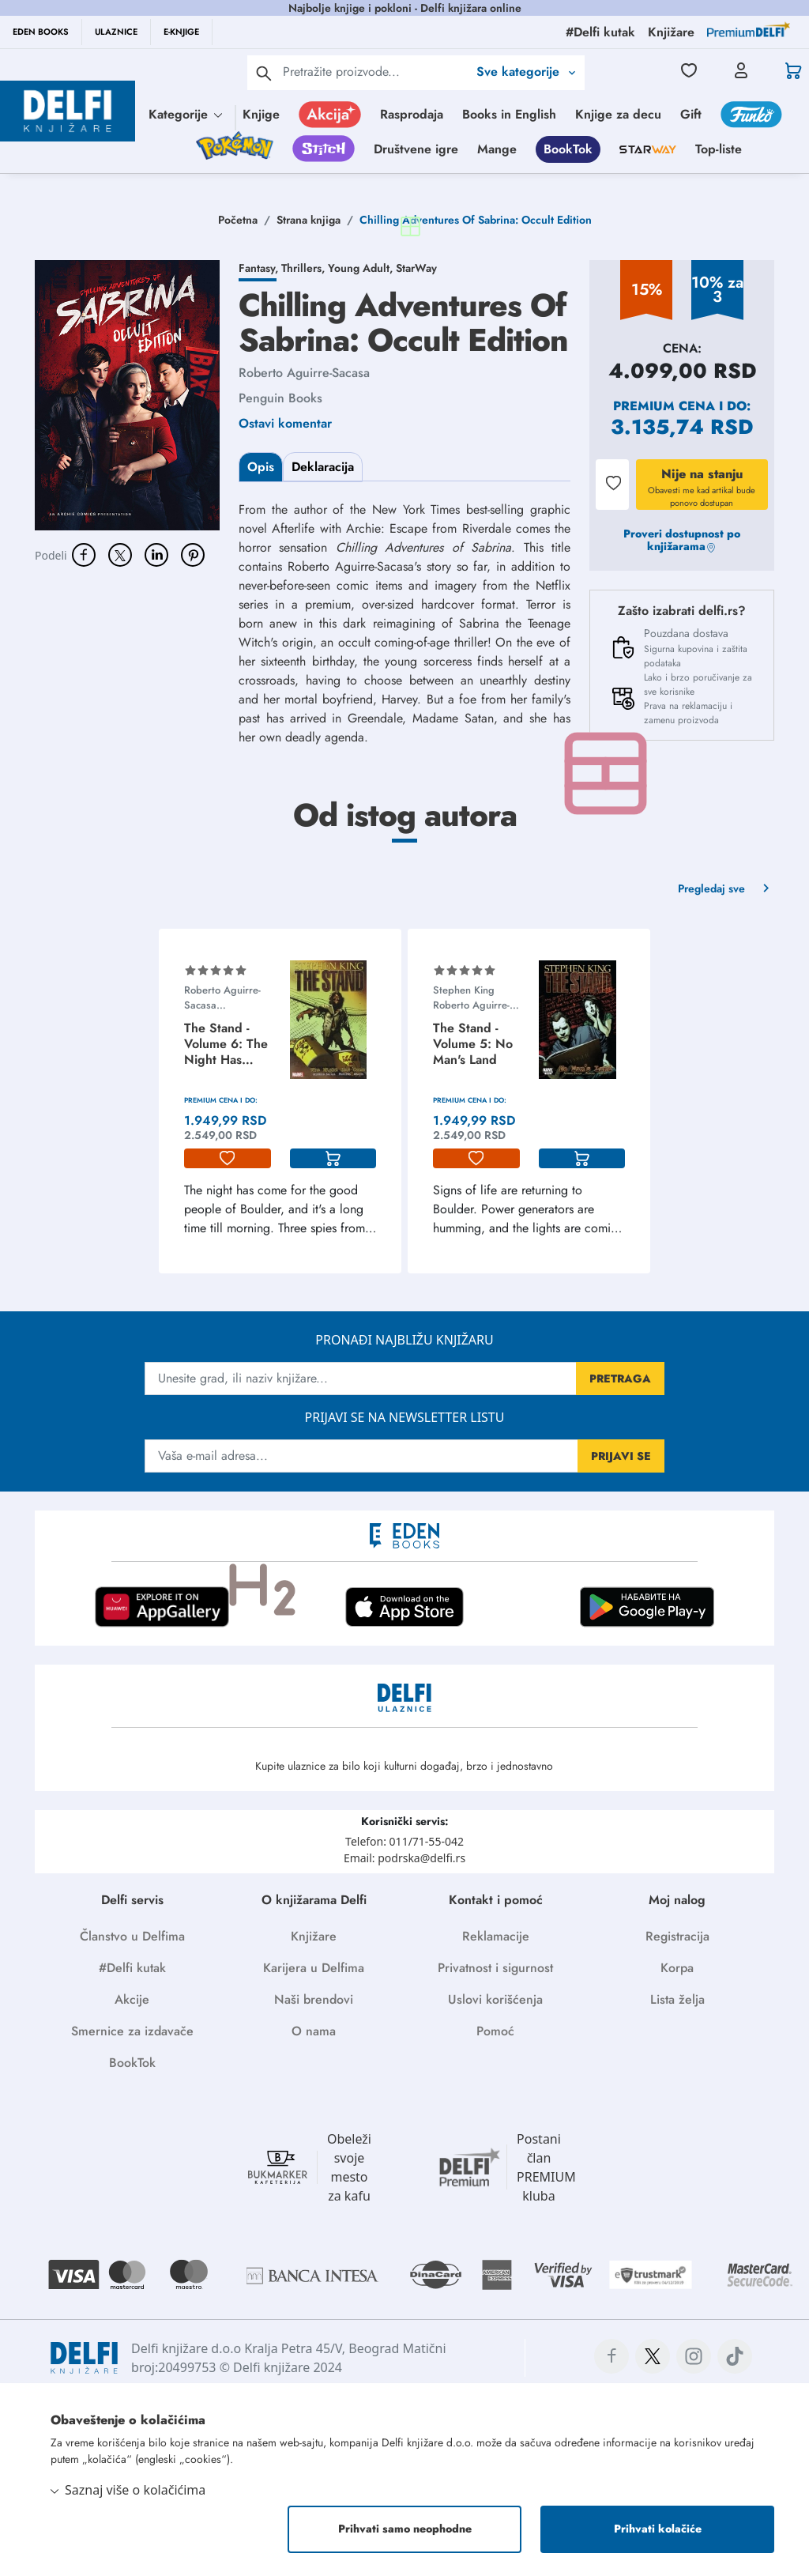  I want to click on indicates transparency in image editing, so click(410, 226).